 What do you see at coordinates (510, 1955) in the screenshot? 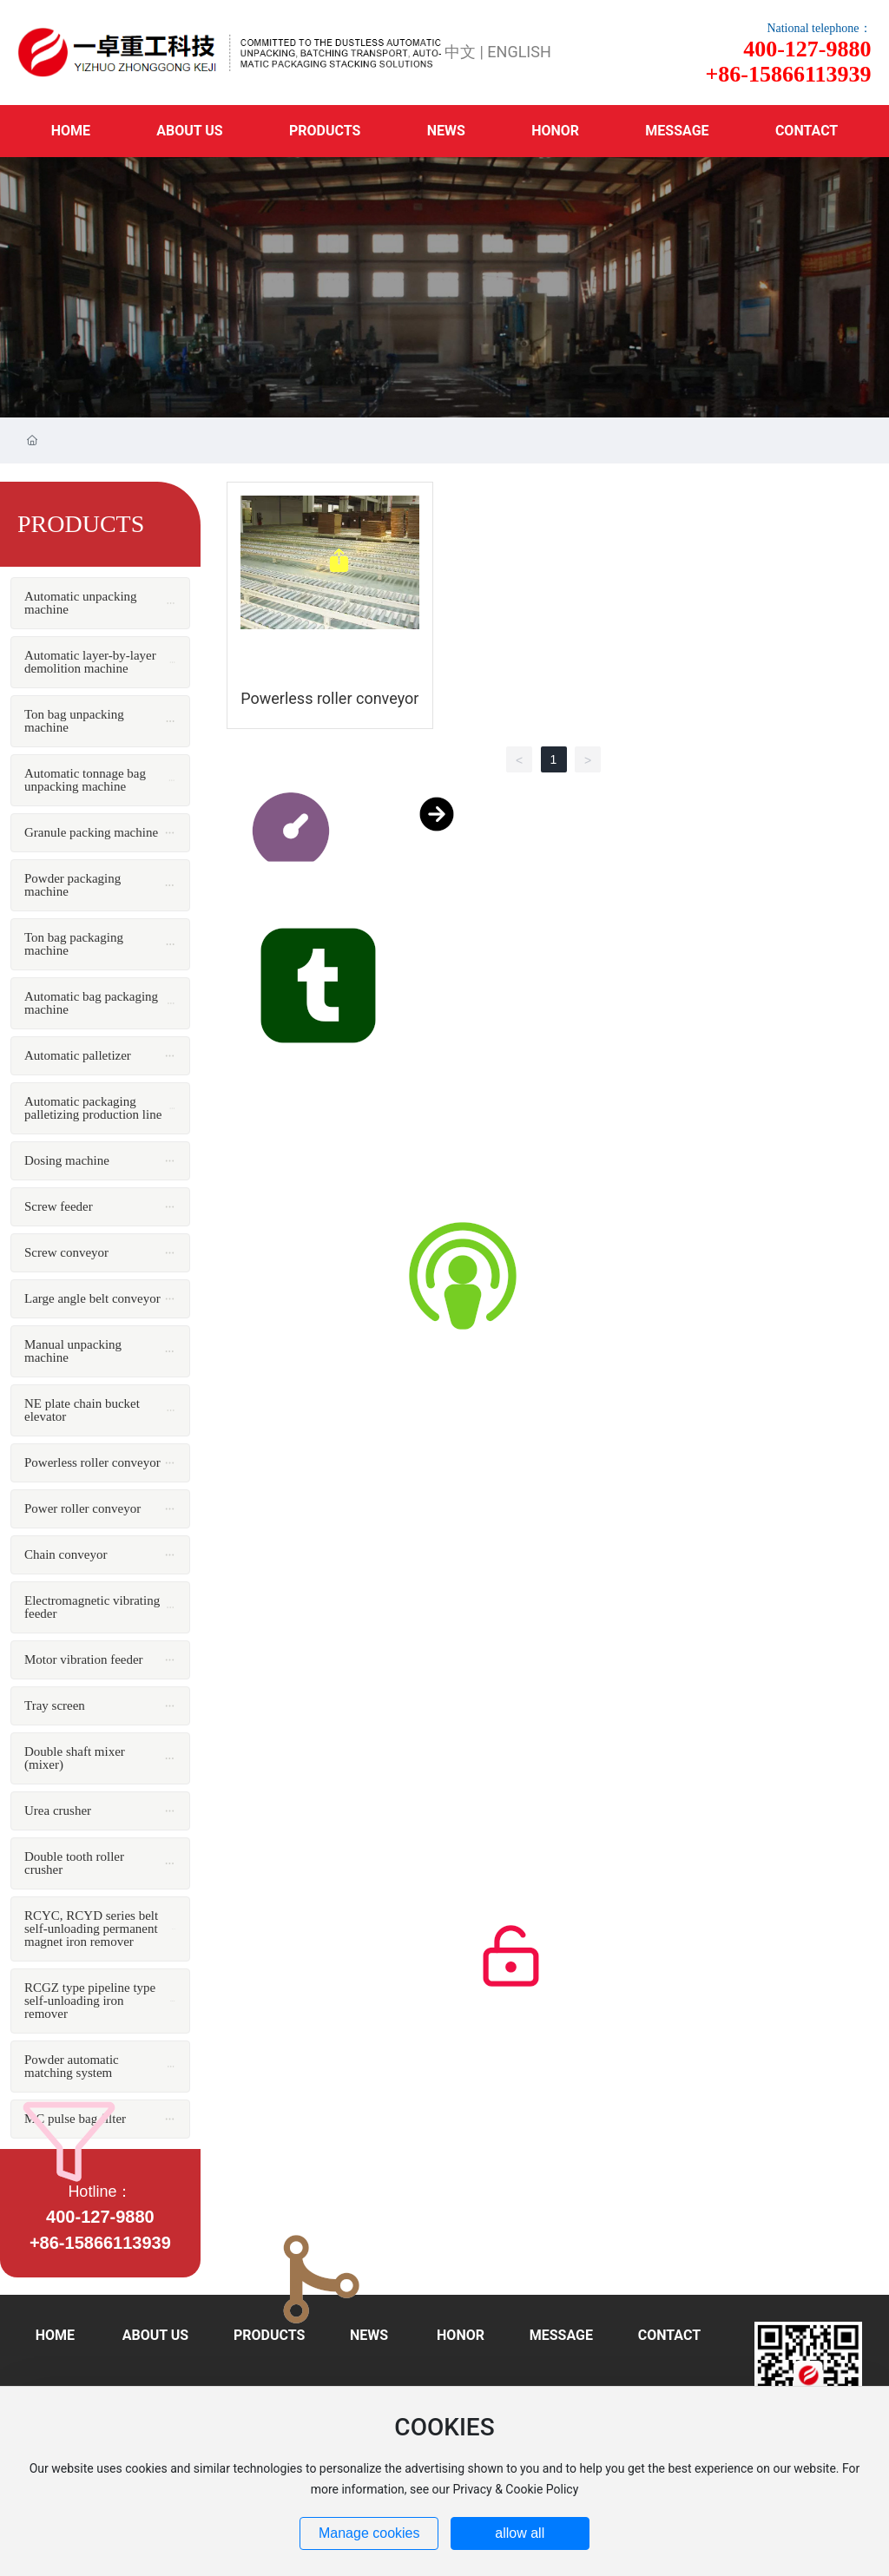
I see `unlock or access secured content` at bounding box center [510, 1955].